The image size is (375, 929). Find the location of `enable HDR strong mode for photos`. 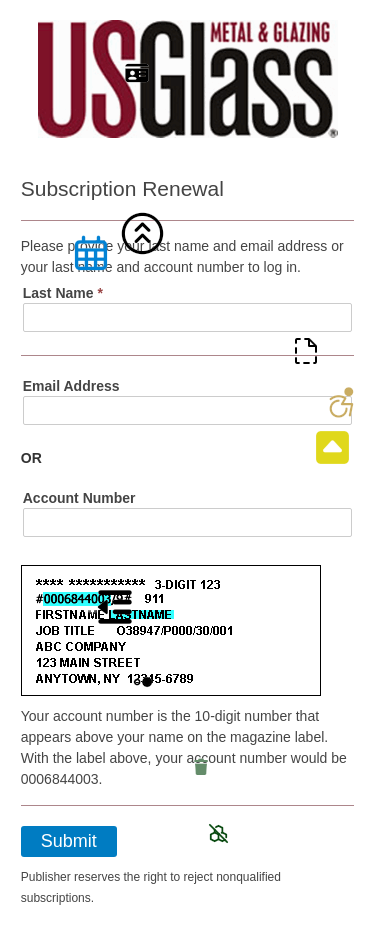

enable HDR strong mode for photos is located at coordinates (143, 682).